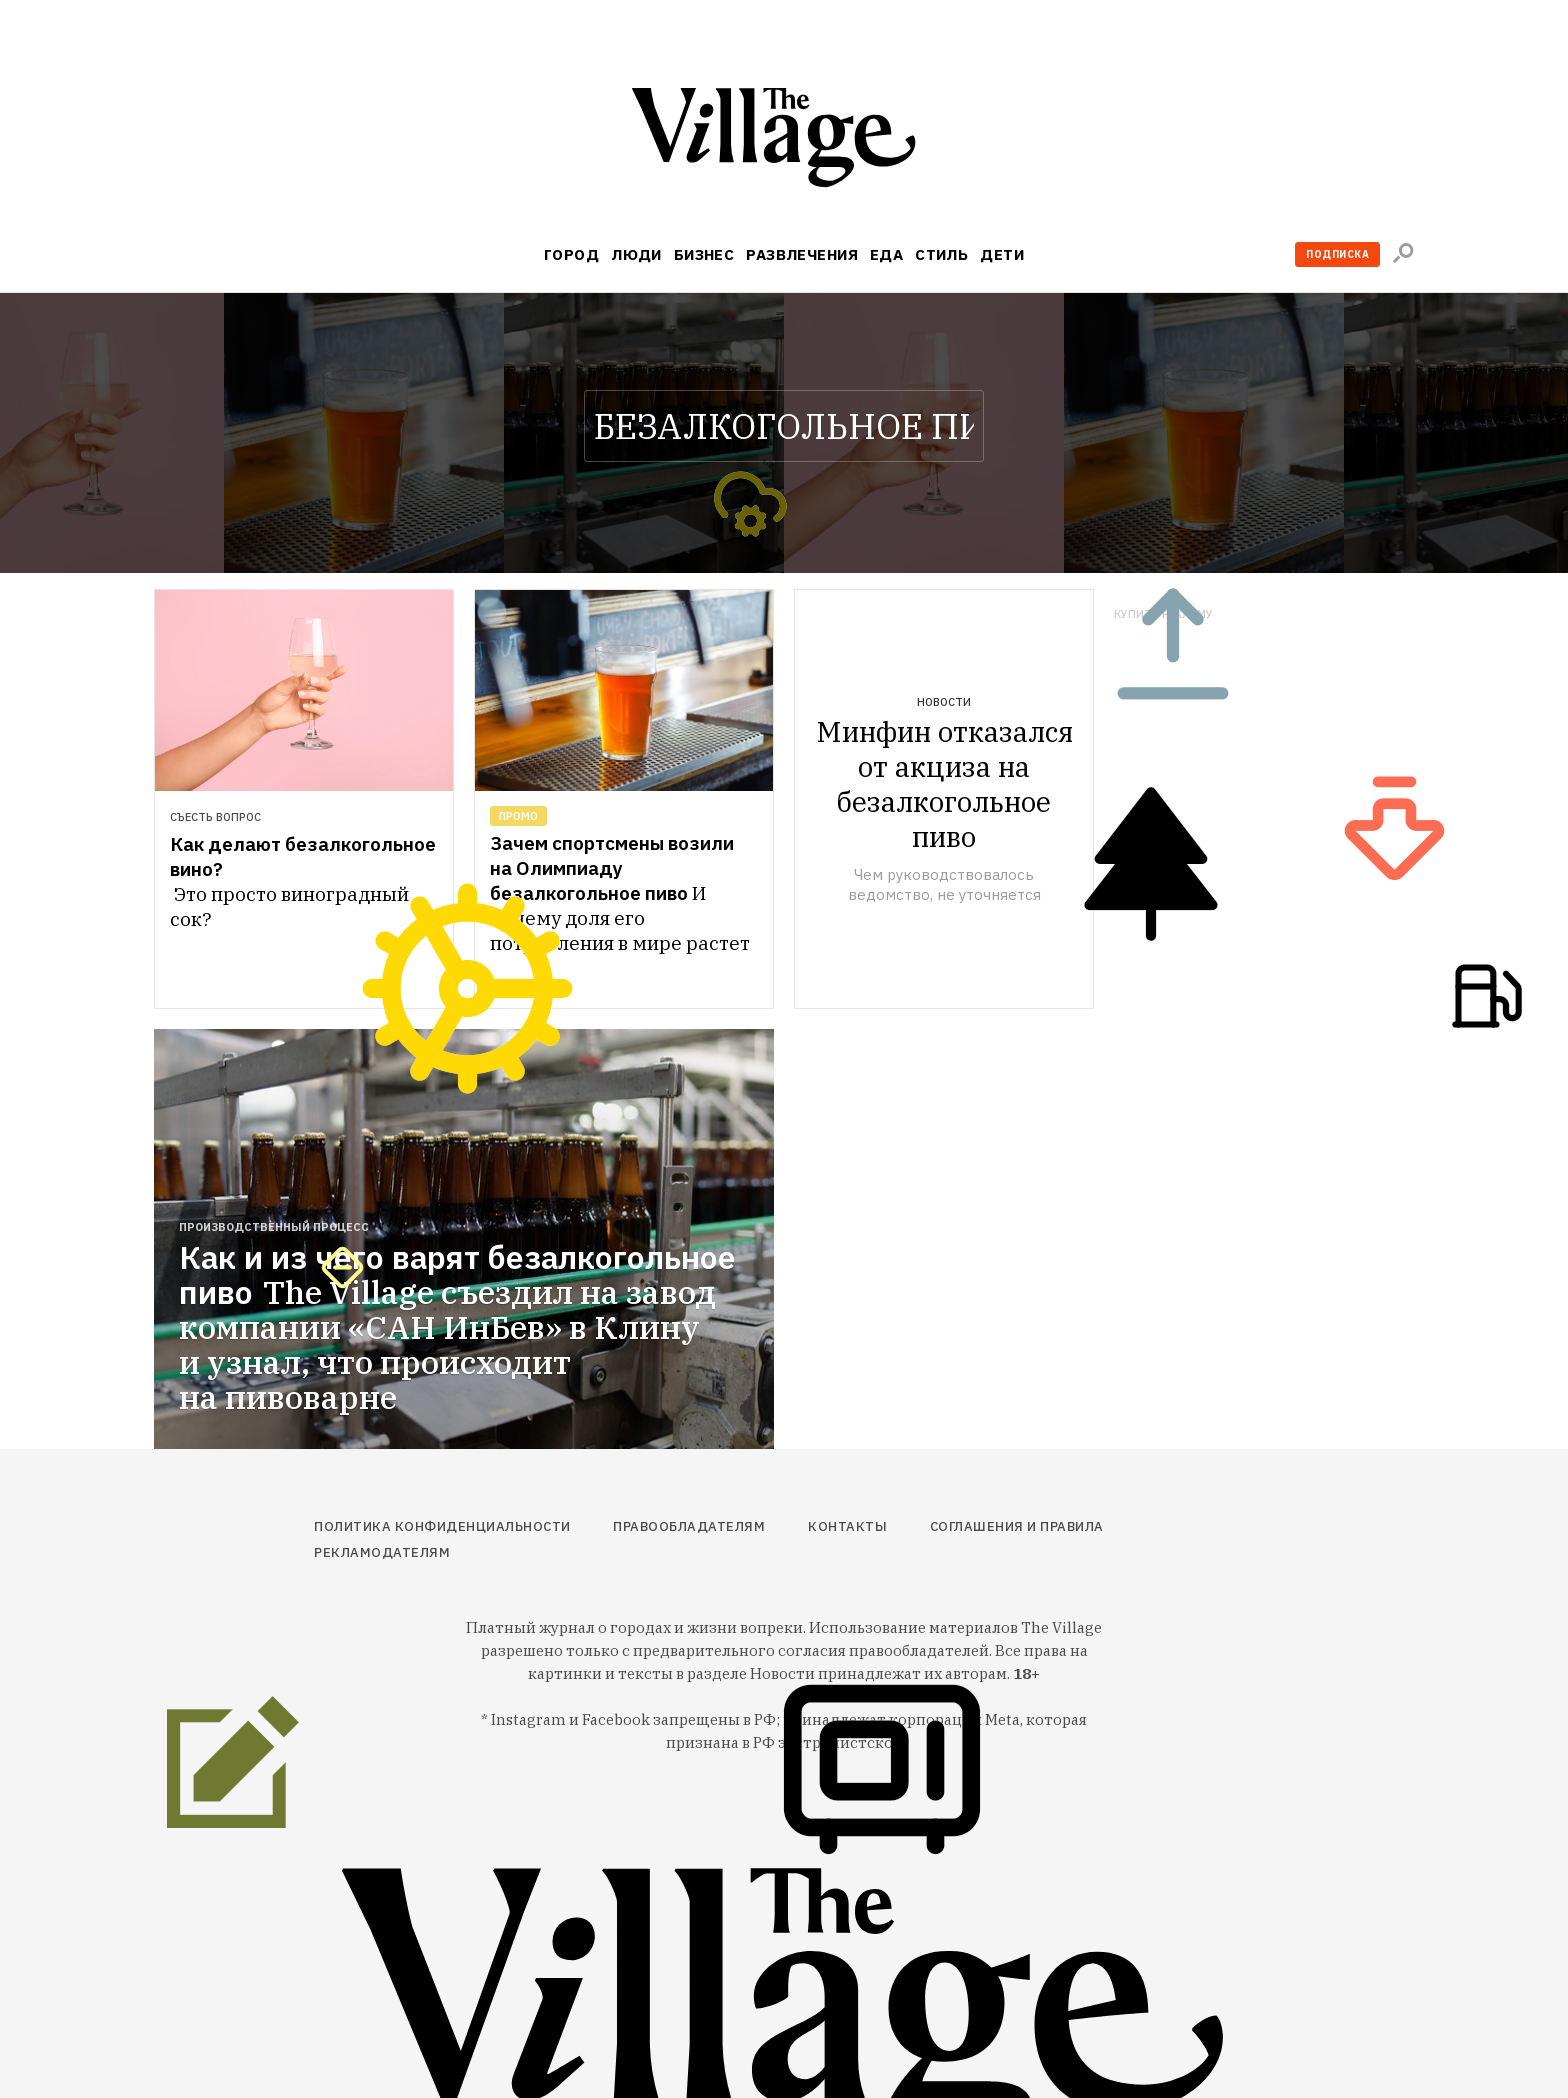 The width and height of the screenshot is (1568, 2098). What do you see at coordinates (1487, 996) in the screenshot?
I see `find nearby gas stations` at bounding box center [1487, 996].